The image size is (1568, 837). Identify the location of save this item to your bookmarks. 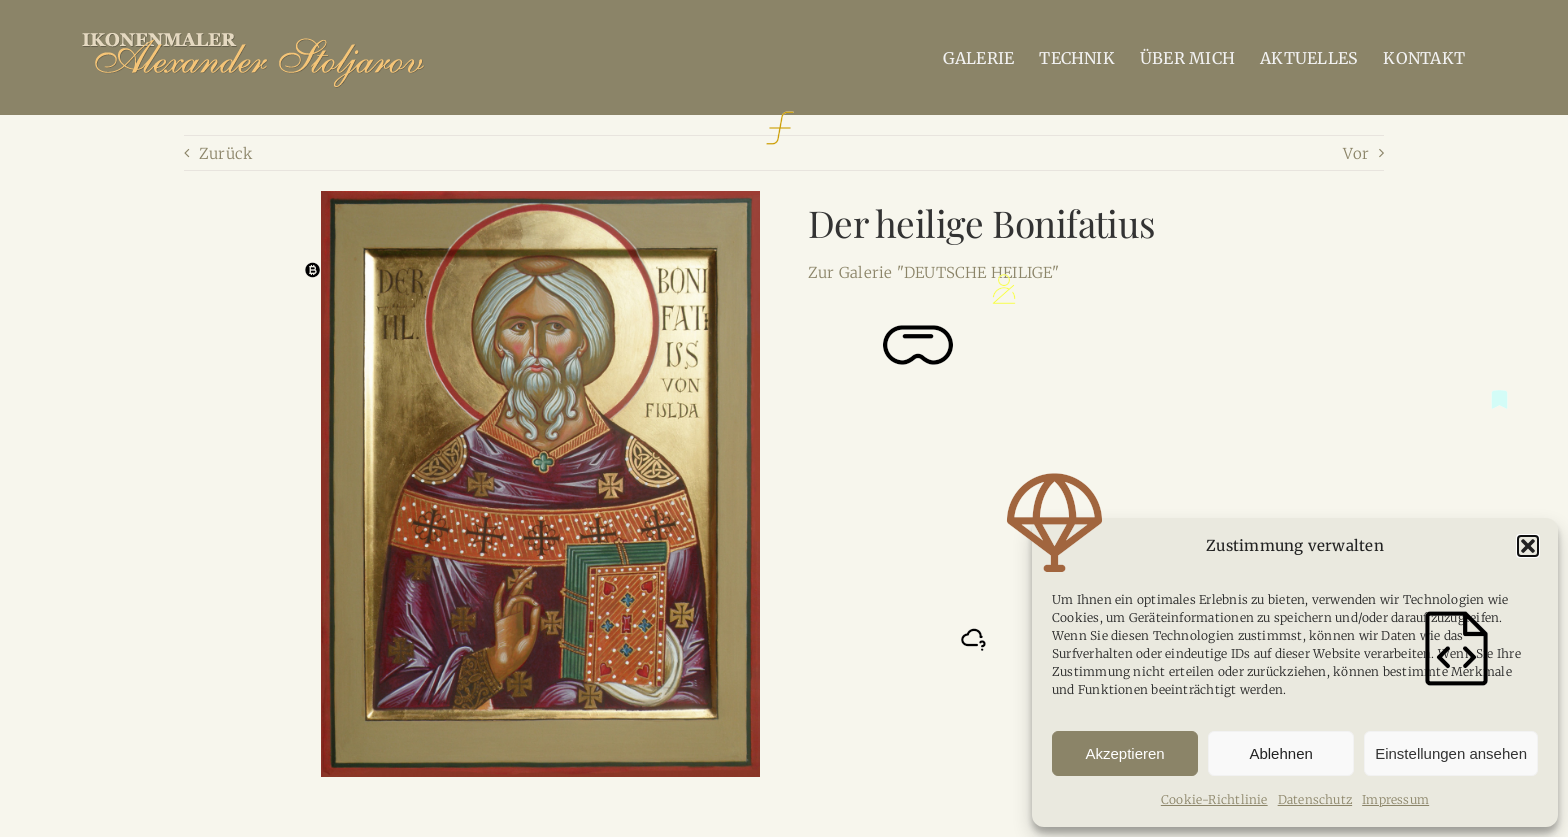
(1499, 399).